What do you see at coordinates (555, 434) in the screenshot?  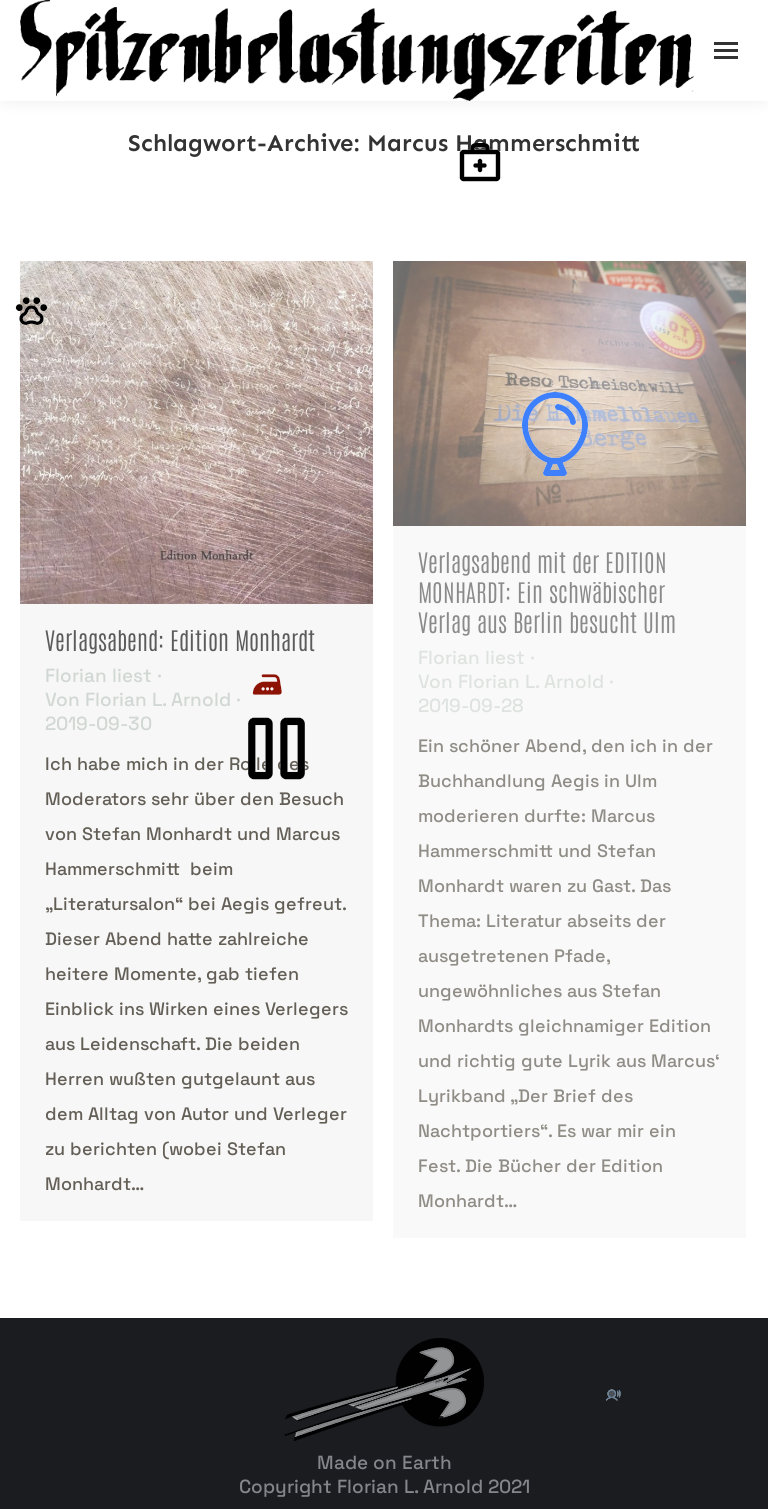 I see `indicates a celebration or birthday event` at bounding box center [555, 434].